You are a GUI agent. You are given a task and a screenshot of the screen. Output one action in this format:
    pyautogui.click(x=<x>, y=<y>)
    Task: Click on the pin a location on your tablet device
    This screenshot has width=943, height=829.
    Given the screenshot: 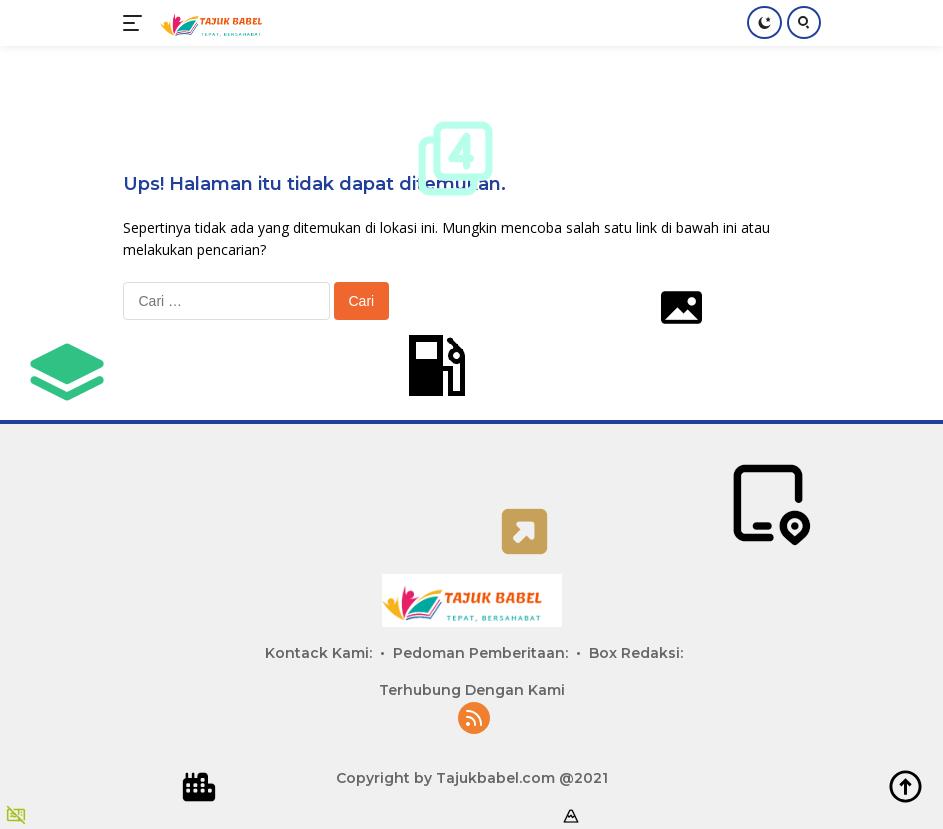 What is the action you would take?
    pyautogui.click(x=768, y=503)
    